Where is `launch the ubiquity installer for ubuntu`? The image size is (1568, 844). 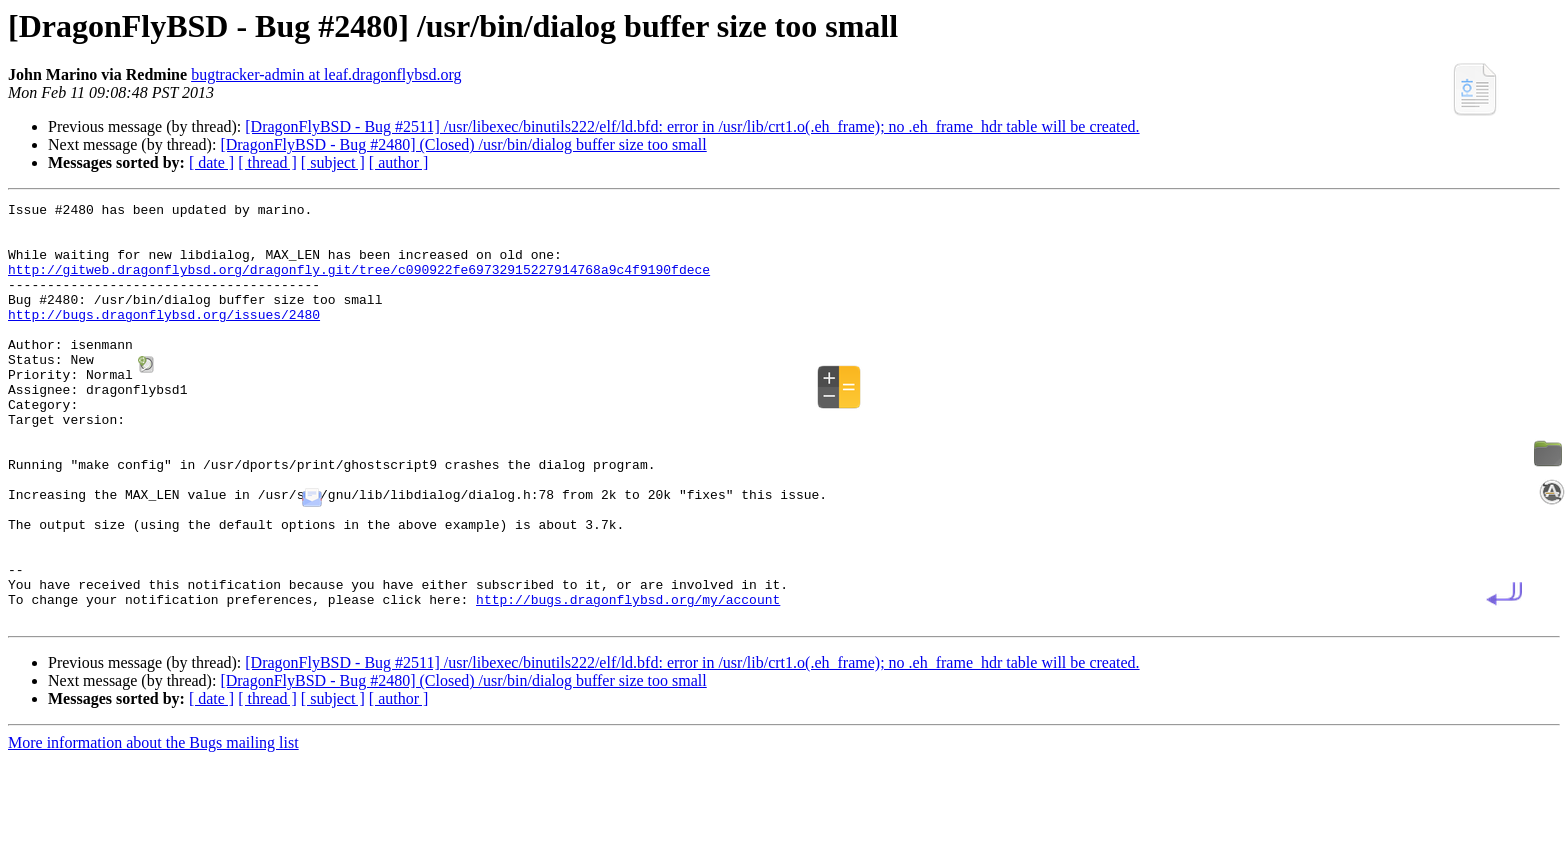
launch the ubiquity installer for ubuntu is located at coordinates (146, 364).